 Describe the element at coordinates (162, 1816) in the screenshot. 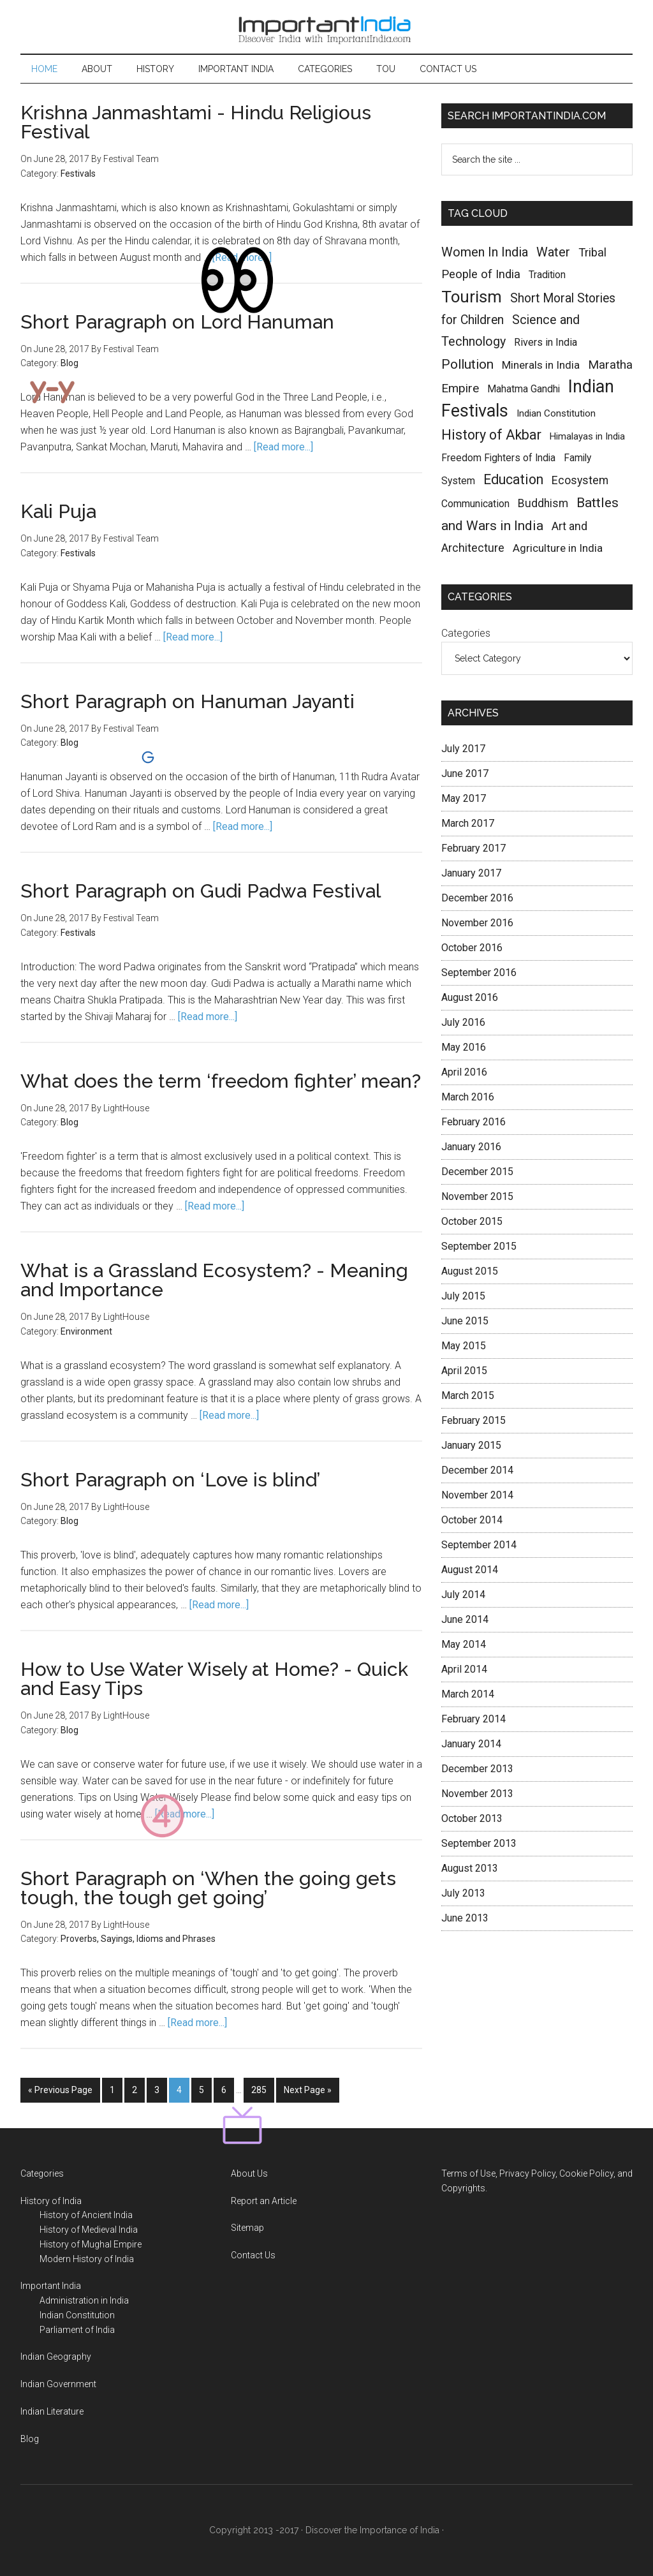

I see `indicates step four in a multi-step process` at that location.